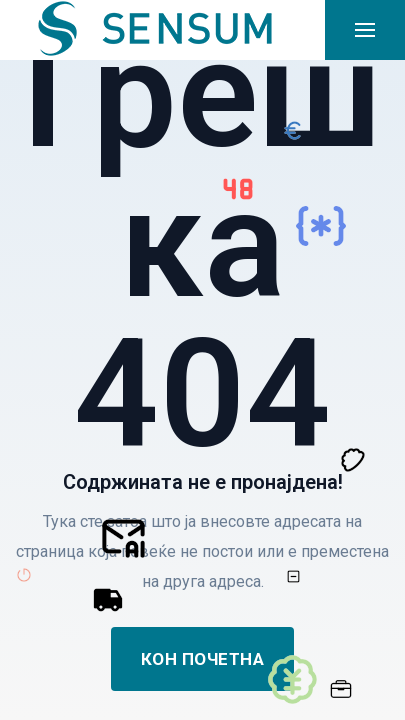 The height and width of the screenshot is (720, 405). I want to click on insert a code snippet or variable placeholder, so click(321, 226).